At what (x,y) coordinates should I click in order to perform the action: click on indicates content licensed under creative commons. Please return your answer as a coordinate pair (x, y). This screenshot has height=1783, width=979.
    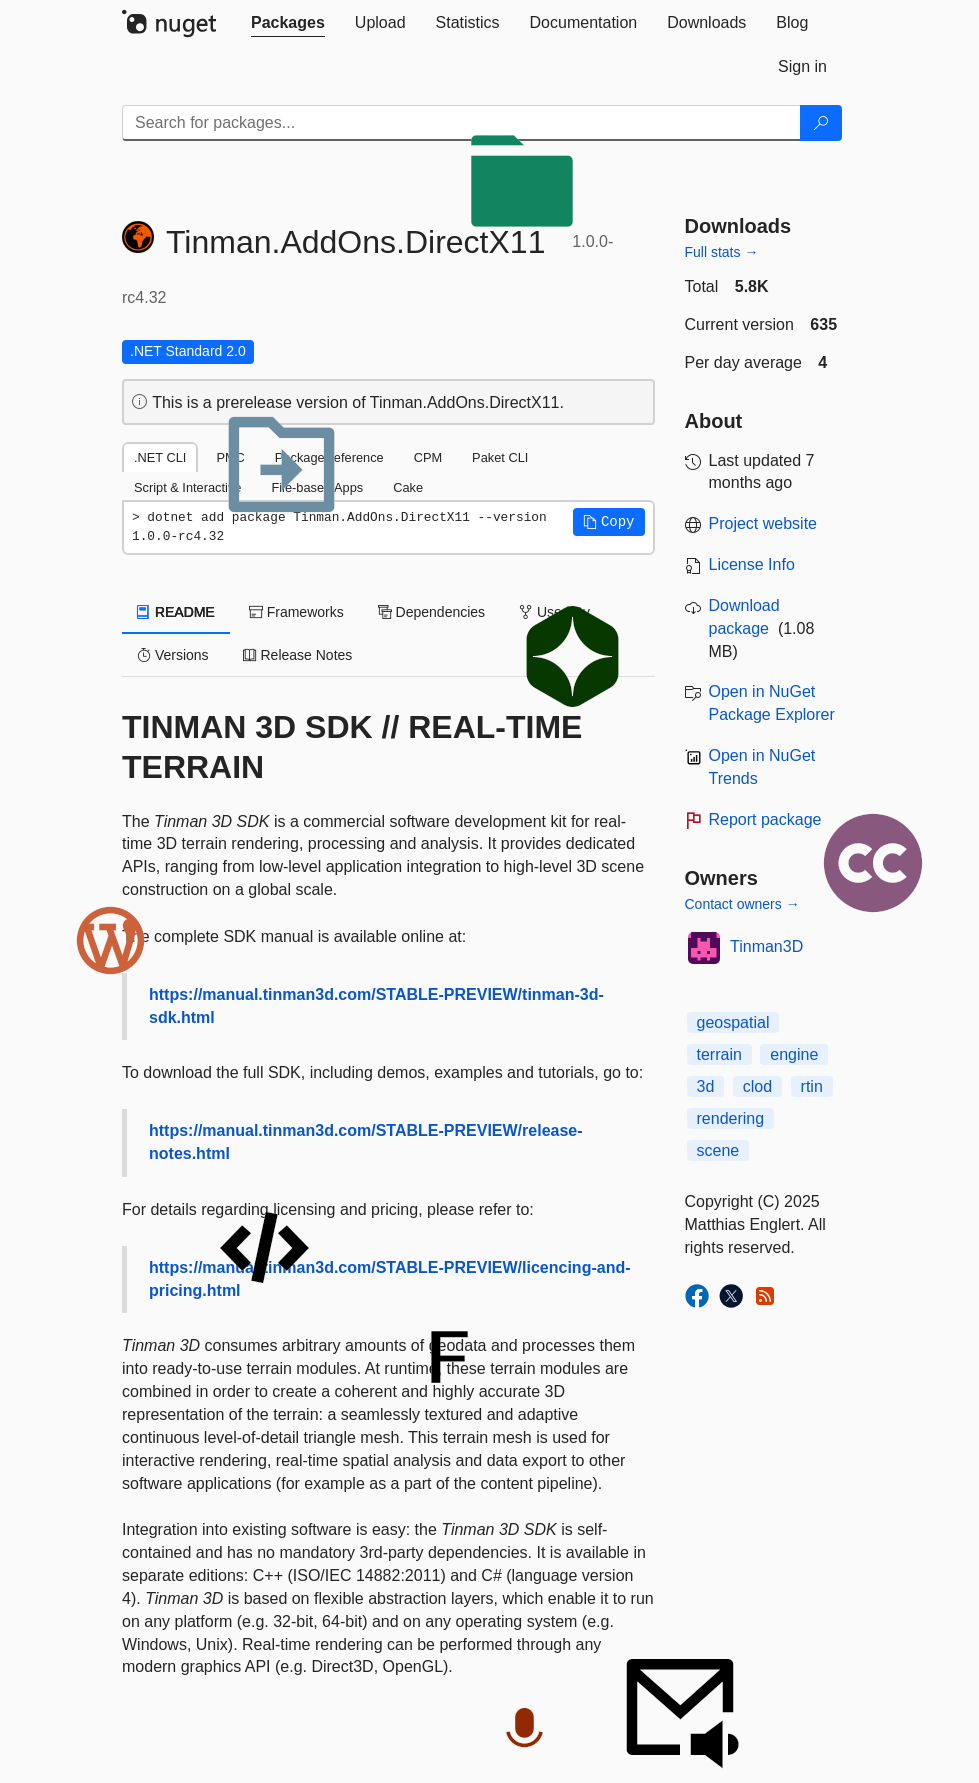
    Looking at the image, I should click on (873, 863).